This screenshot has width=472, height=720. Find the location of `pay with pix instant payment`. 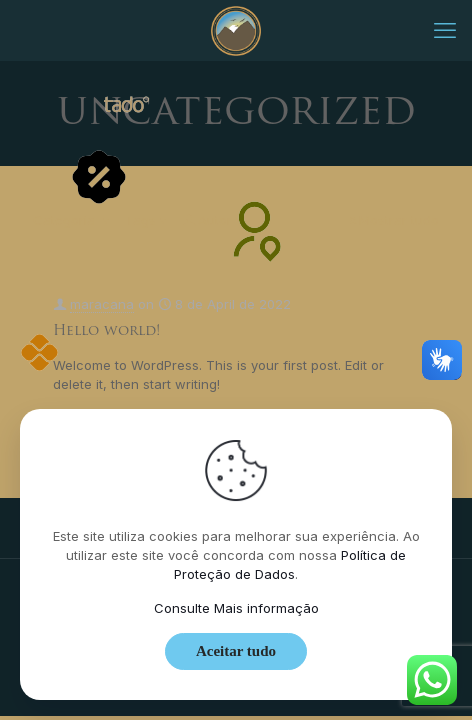

pay with pix instant payment is located at coordinates (39, 352).